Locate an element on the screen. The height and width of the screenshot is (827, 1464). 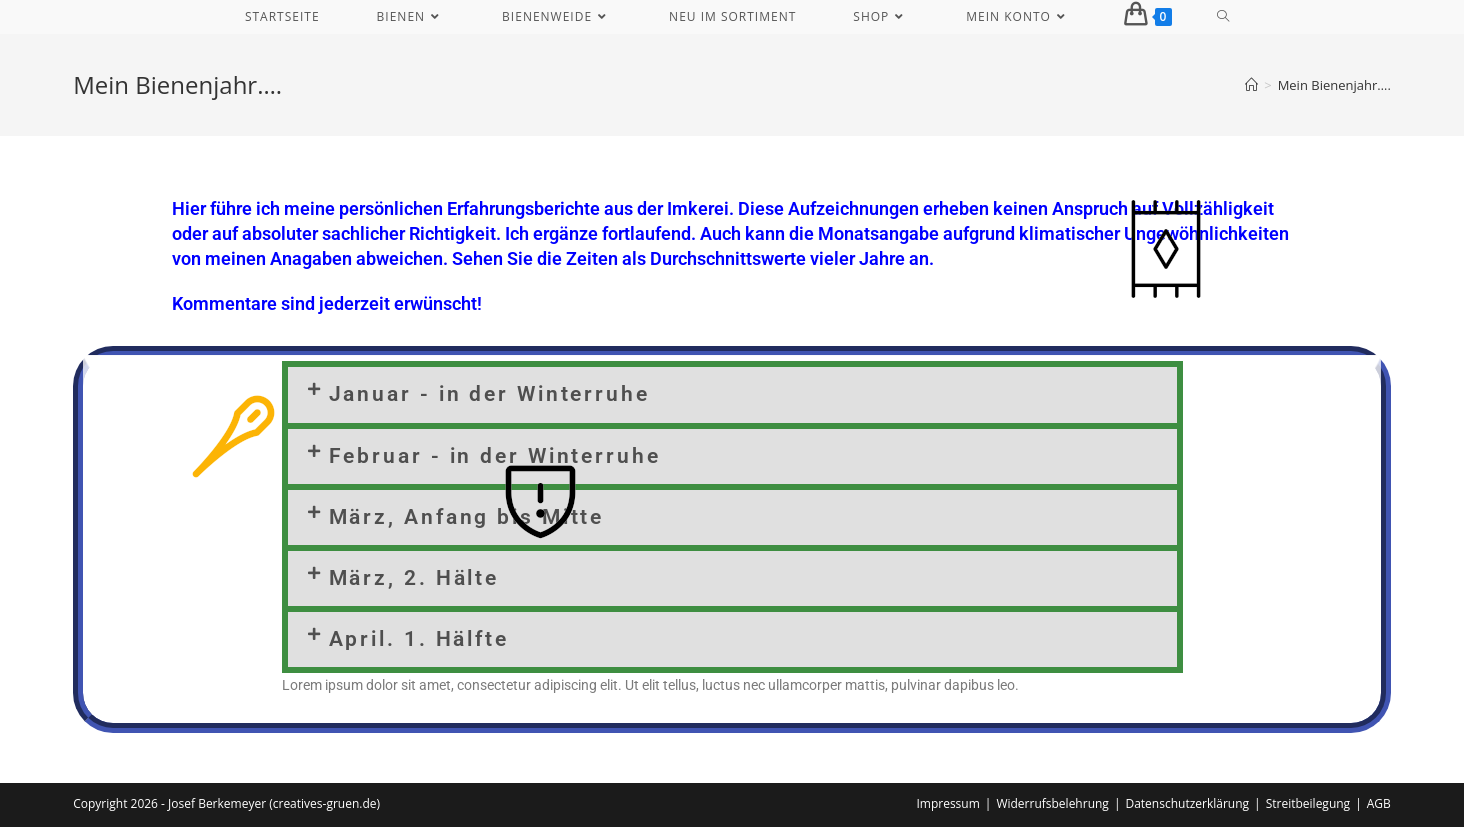
access sewing or crafting tools is located at coordinates (233, 436).